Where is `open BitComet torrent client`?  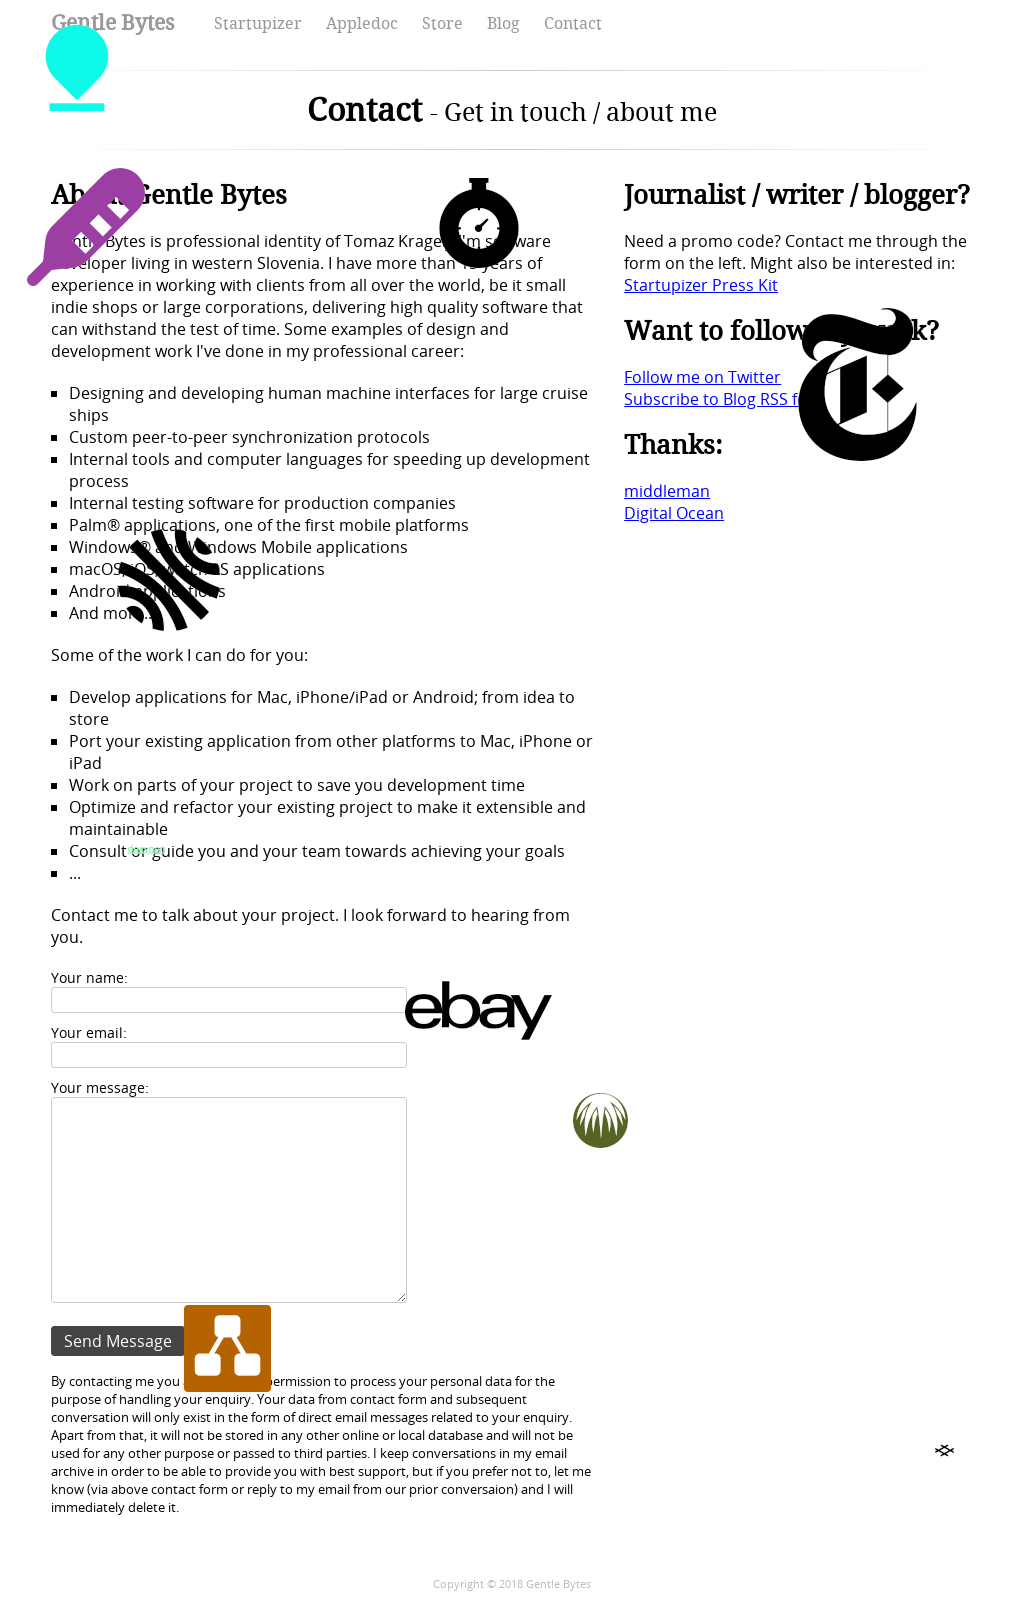 open BitComet torrent client is located at coordinates (600, 1120).